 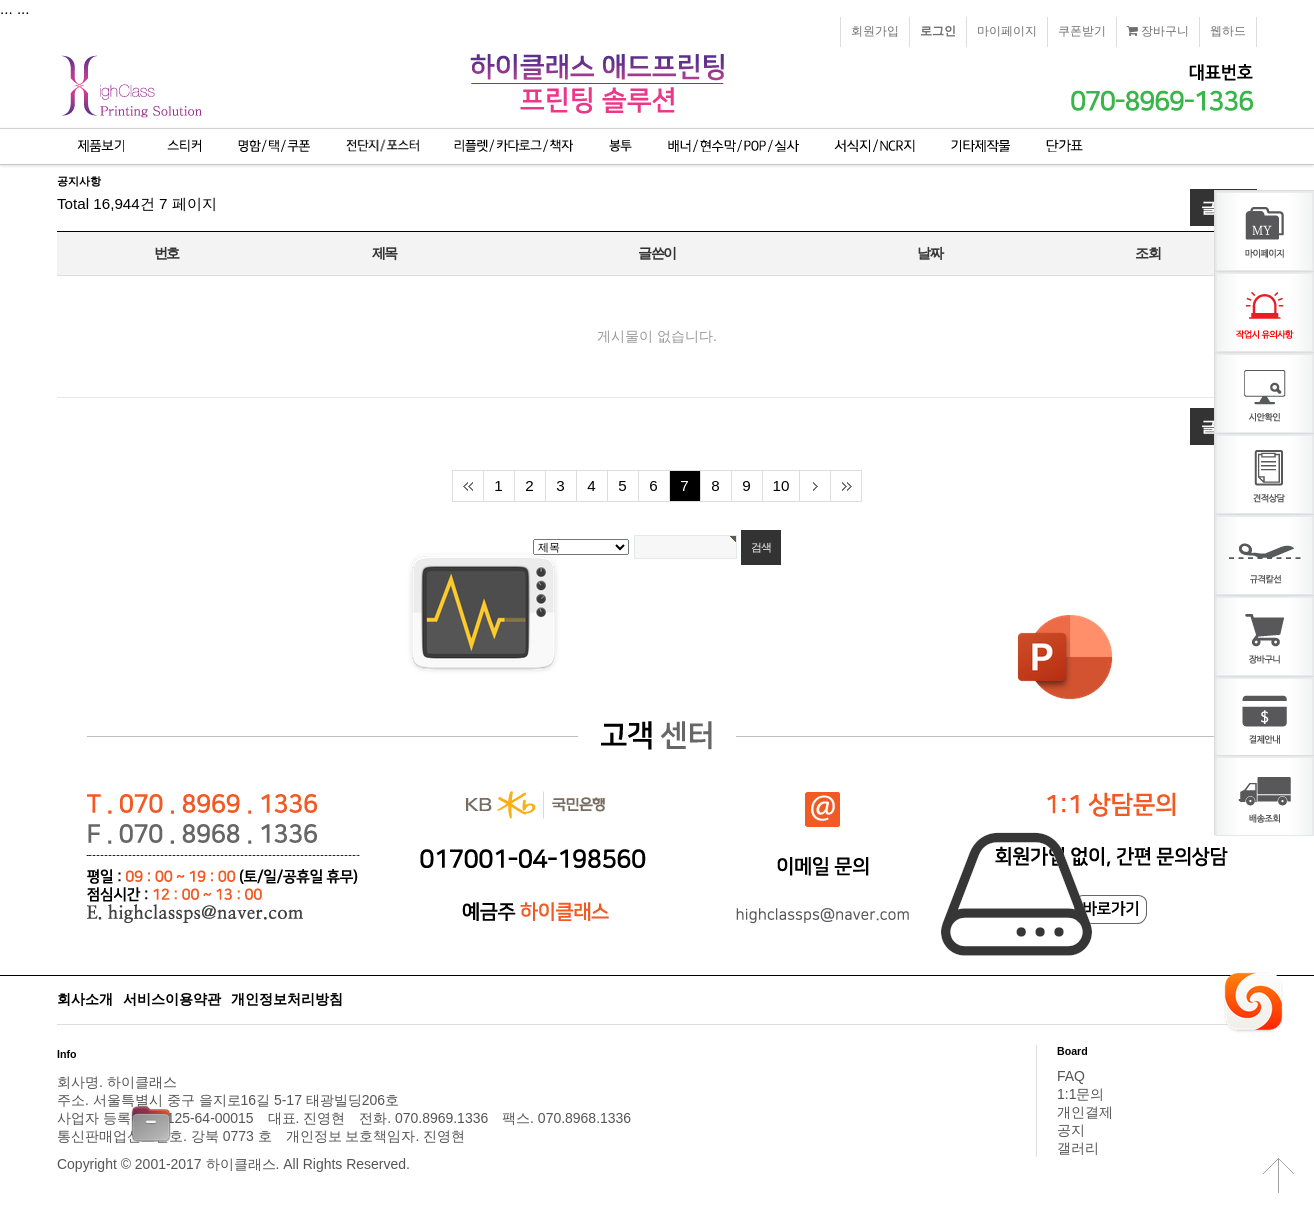 What do you see at coordinates (1016, 889) in the screenshot?
I see `access hard drive or storage device` at bounding box center [1016, 889].